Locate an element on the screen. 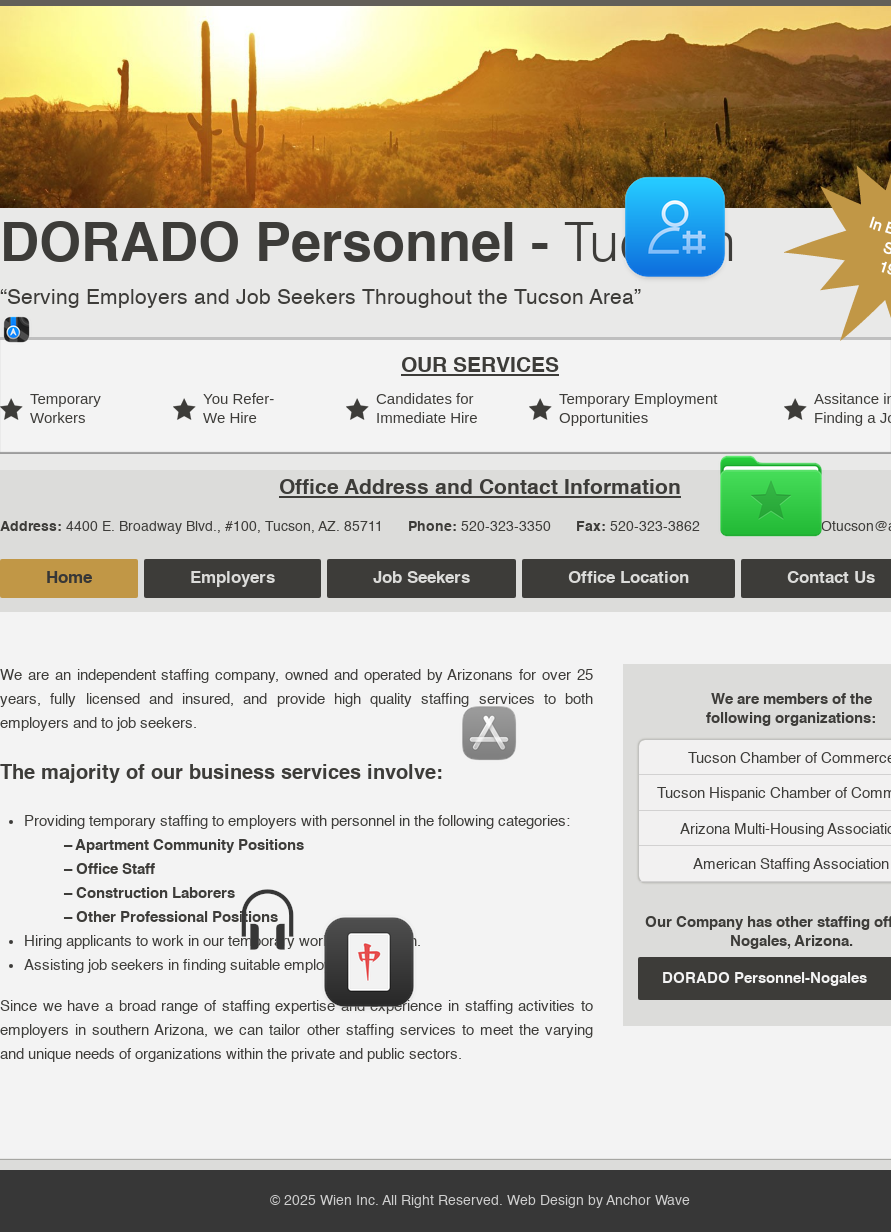  launch gnome mahjongg tile matching game is located at coordinates (369, 962).